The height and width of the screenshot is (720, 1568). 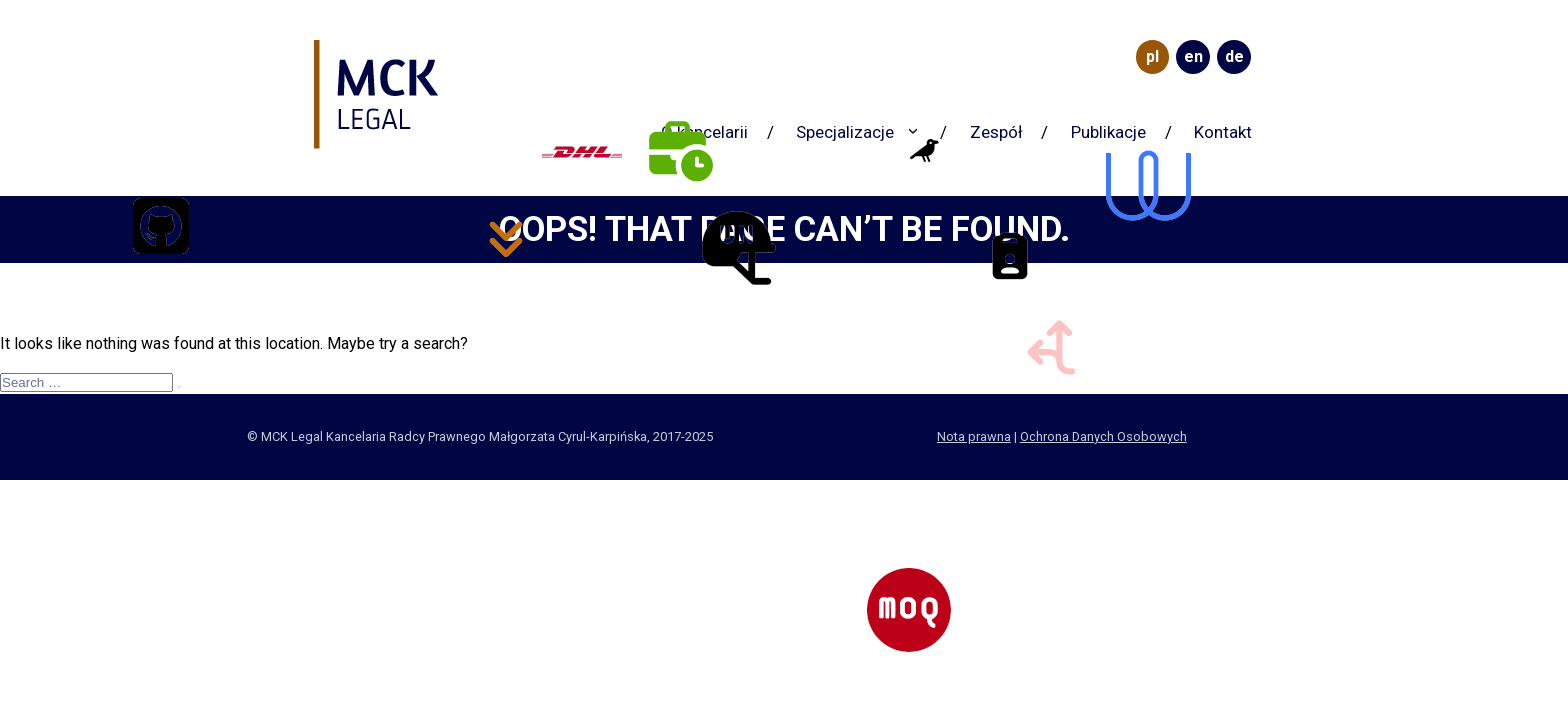 What do you see at coordinates (506, 238) in the screenshot?
I see `scroll down or view more content` at bounding box center [506, 238].